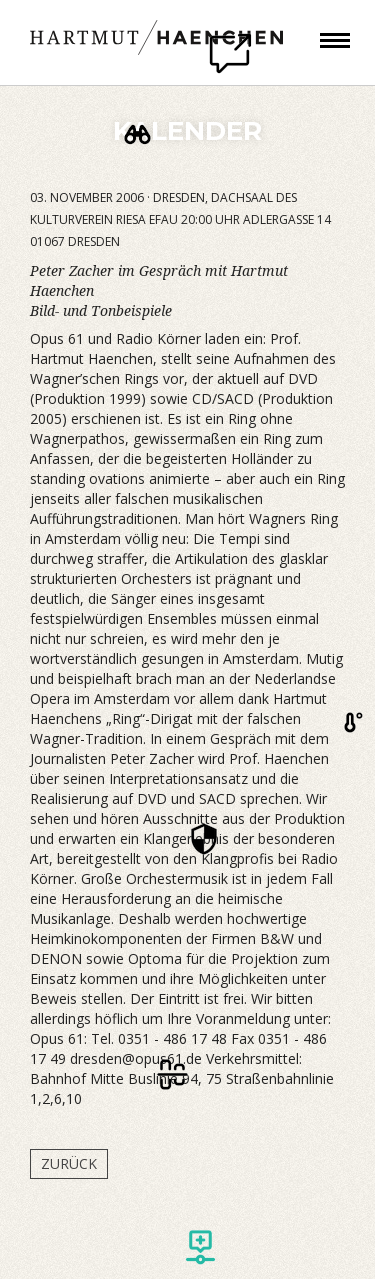 Image resolution: width=375 pixels, height=1279 pixels. Describe the element at coordinates (229, 53) in the screenshot. I see `view cross-referenced issues or pull requests` at that location.